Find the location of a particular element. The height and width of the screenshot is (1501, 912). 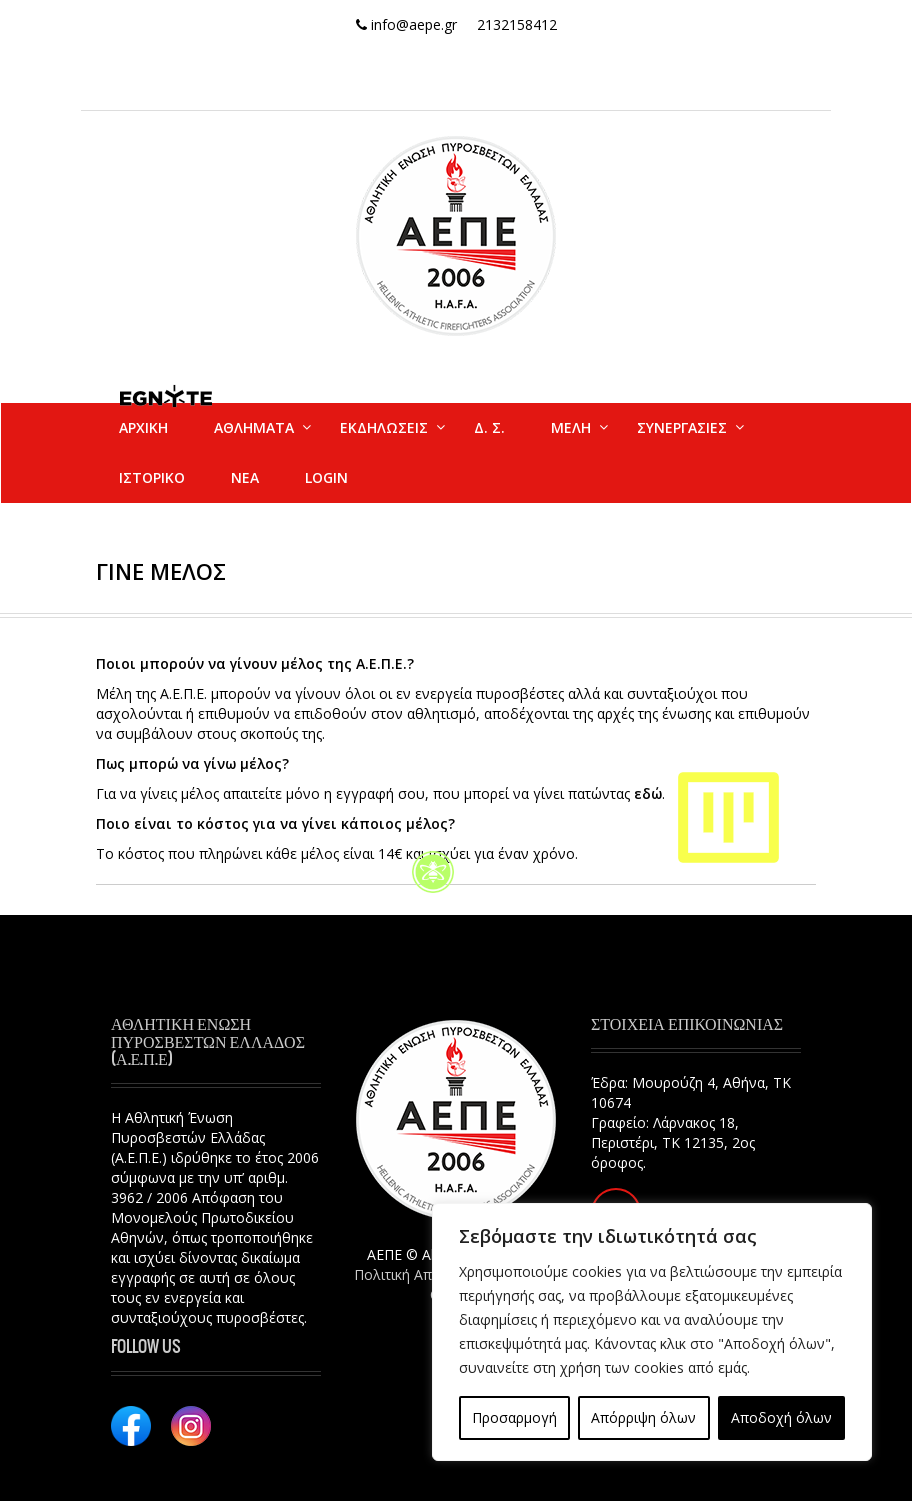

open egnyte cloud storage app is located at coordinates (166, 396).